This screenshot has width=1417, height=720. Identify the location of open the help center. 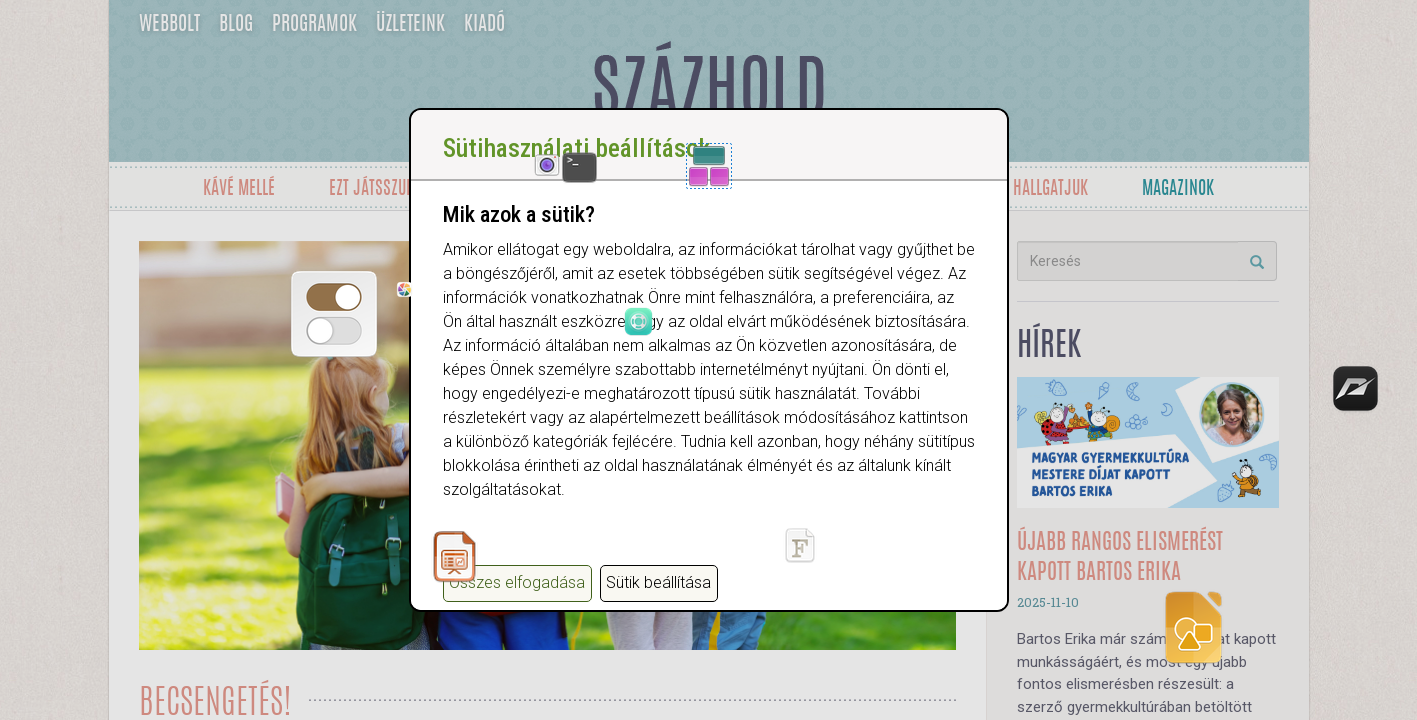
(638, 321).